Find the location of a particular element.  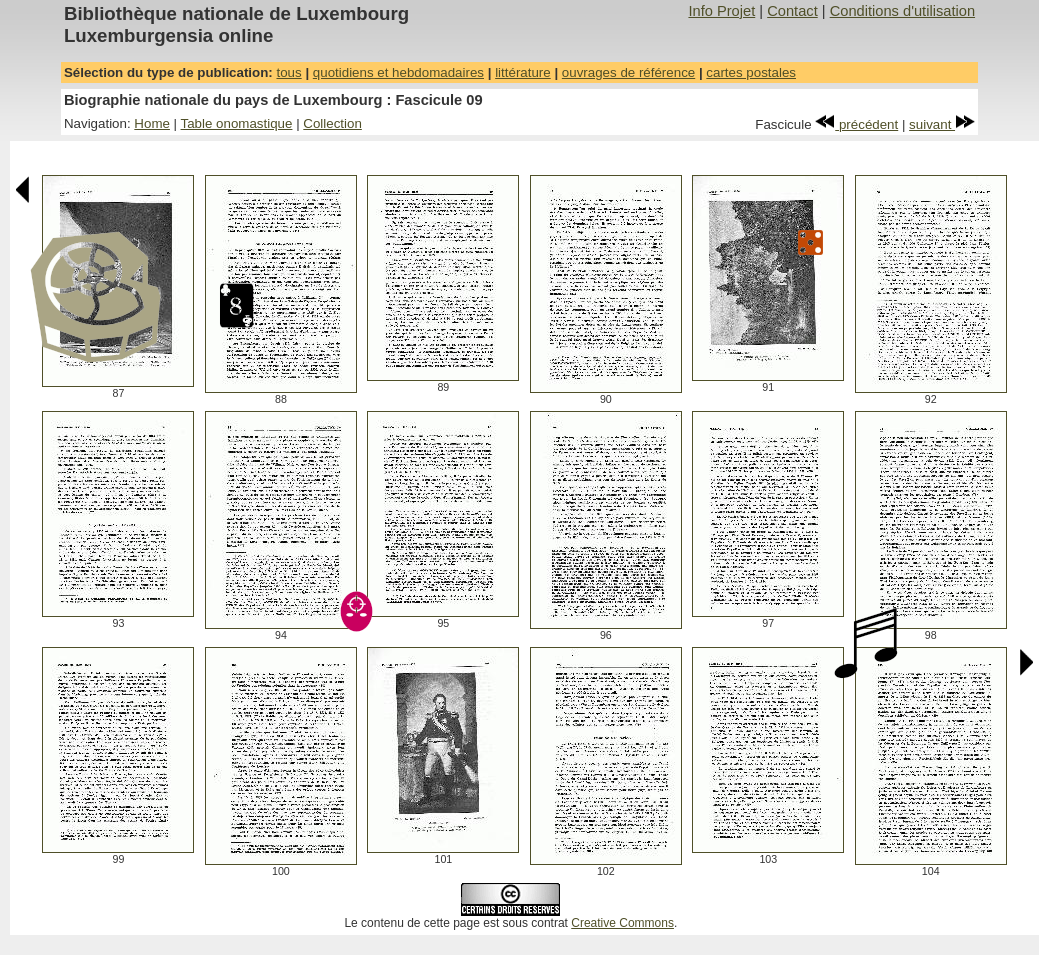

headshot or critical hit indicator in a game is located at coordinates (356, 611).